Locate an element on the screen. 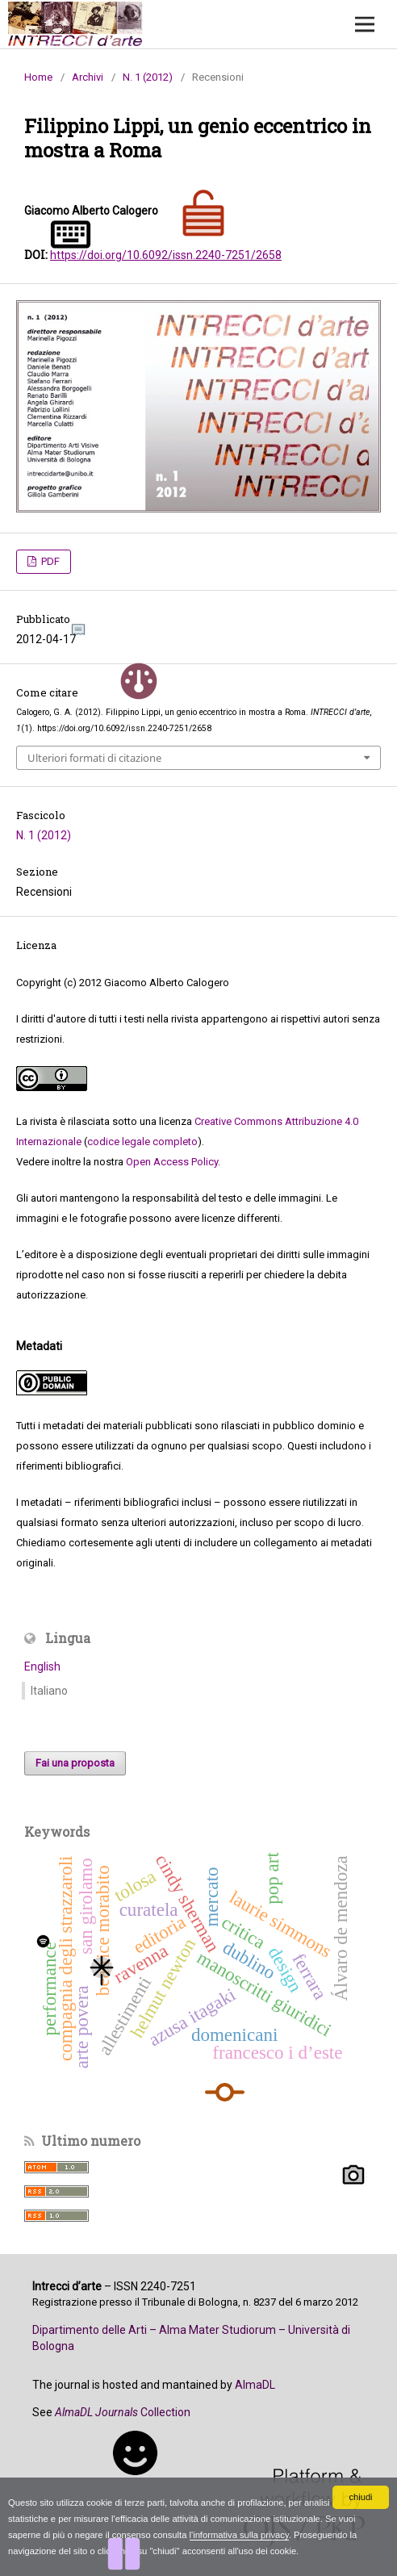  switch to two-column layout is located at coordinates (123, 2553).